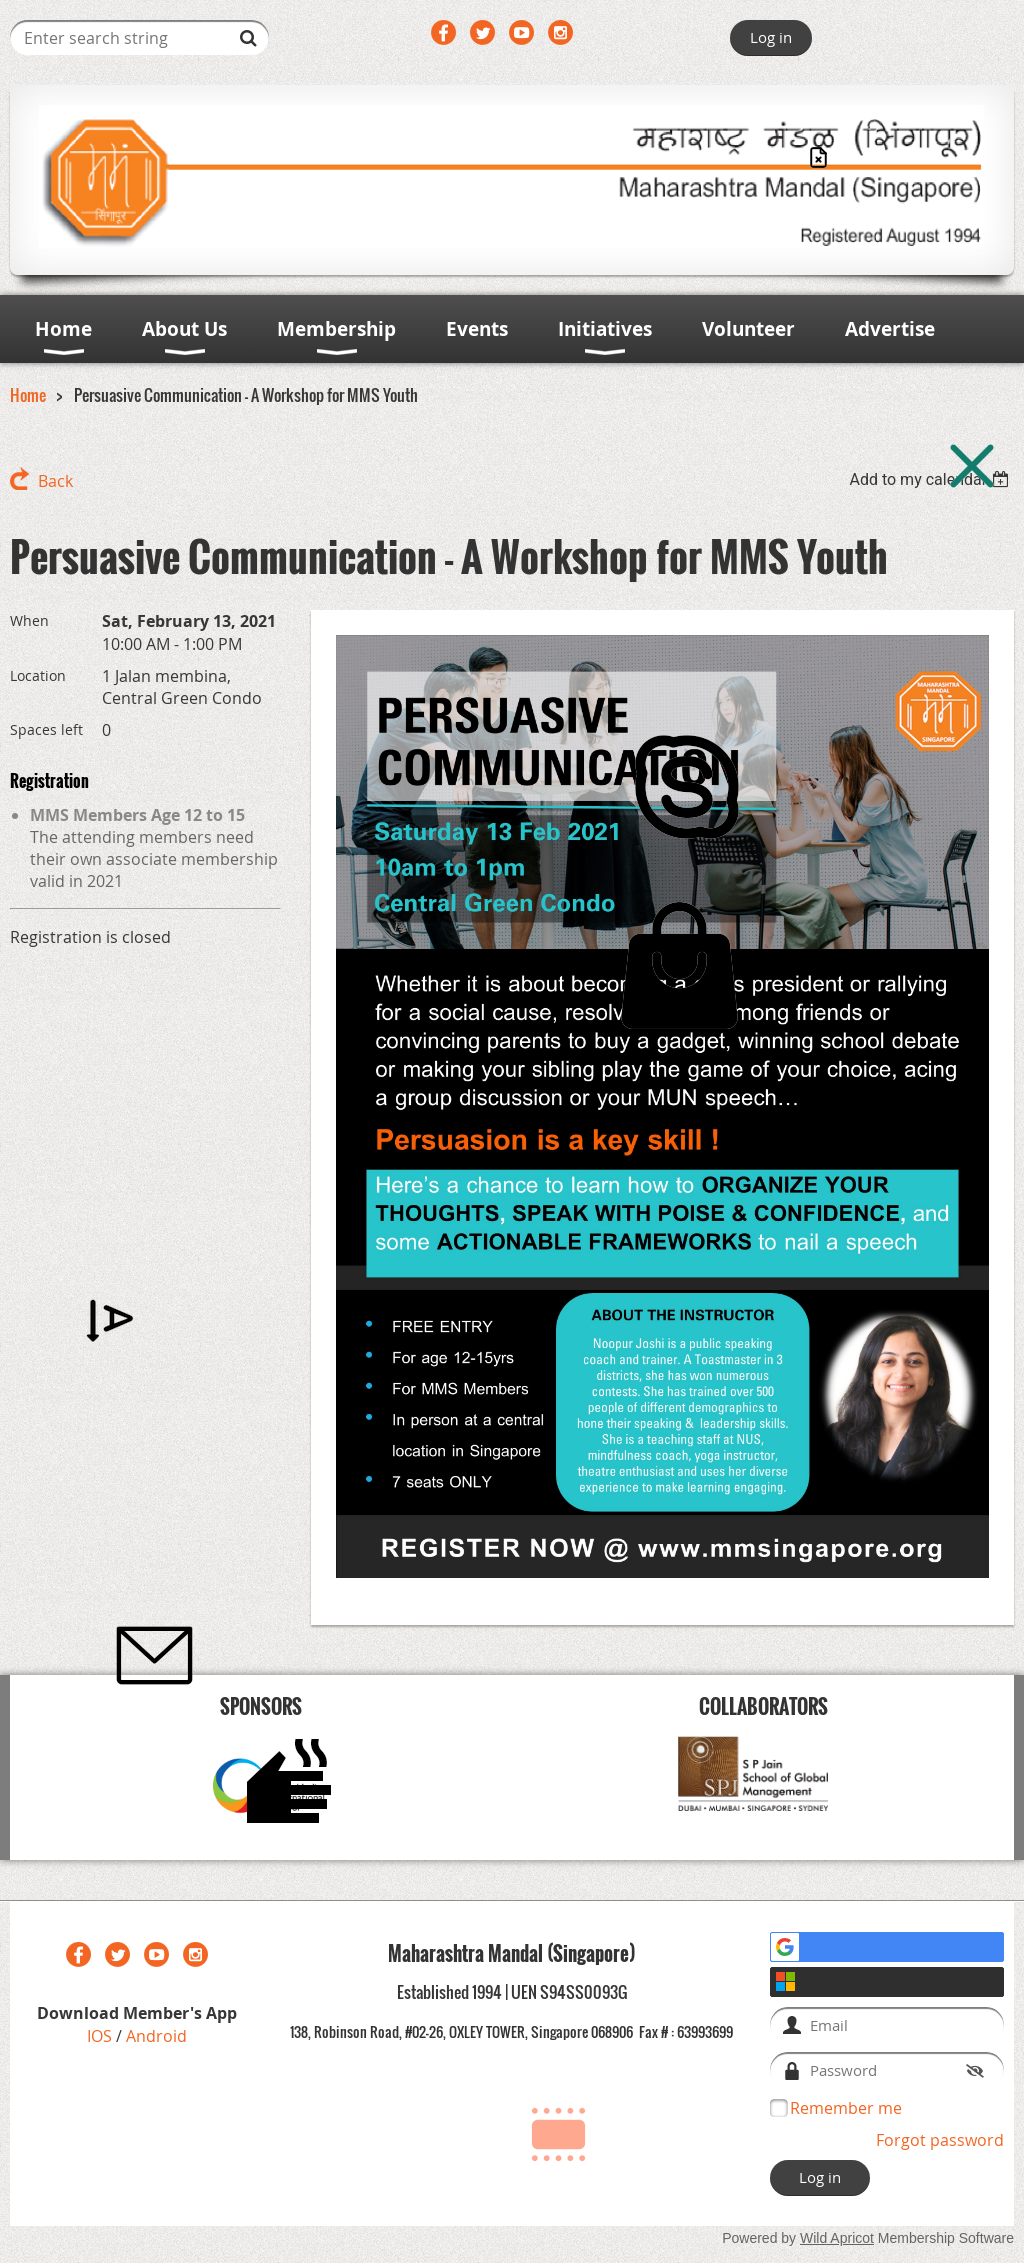  I want to click on close the current window or dialog, so click(972, 466).